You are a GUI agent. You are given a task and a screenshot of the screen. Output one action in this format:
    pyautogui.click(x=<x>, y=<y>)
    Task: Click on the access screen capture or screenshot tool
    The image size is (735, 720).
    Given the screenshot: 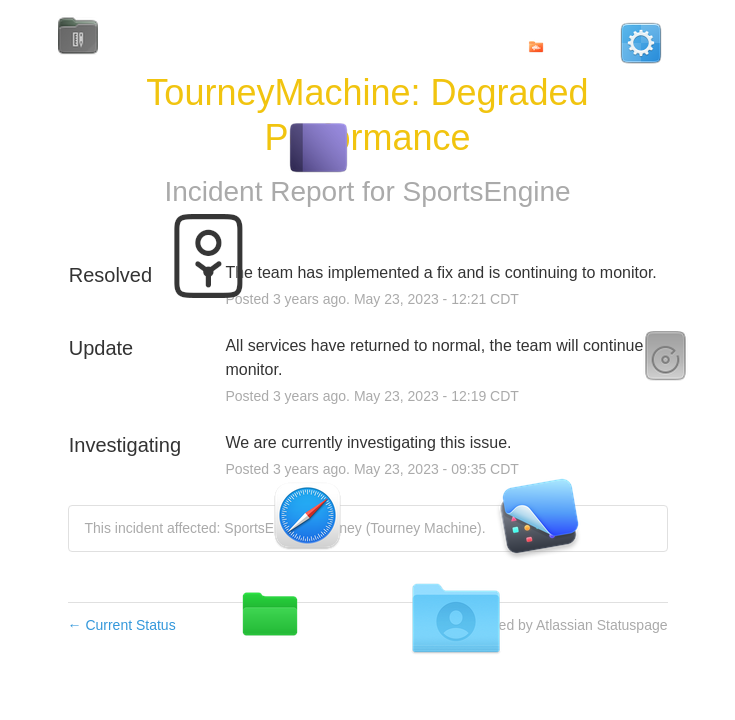 What is the action you would take?
    pyautogui.click(x=538, y=517)
    